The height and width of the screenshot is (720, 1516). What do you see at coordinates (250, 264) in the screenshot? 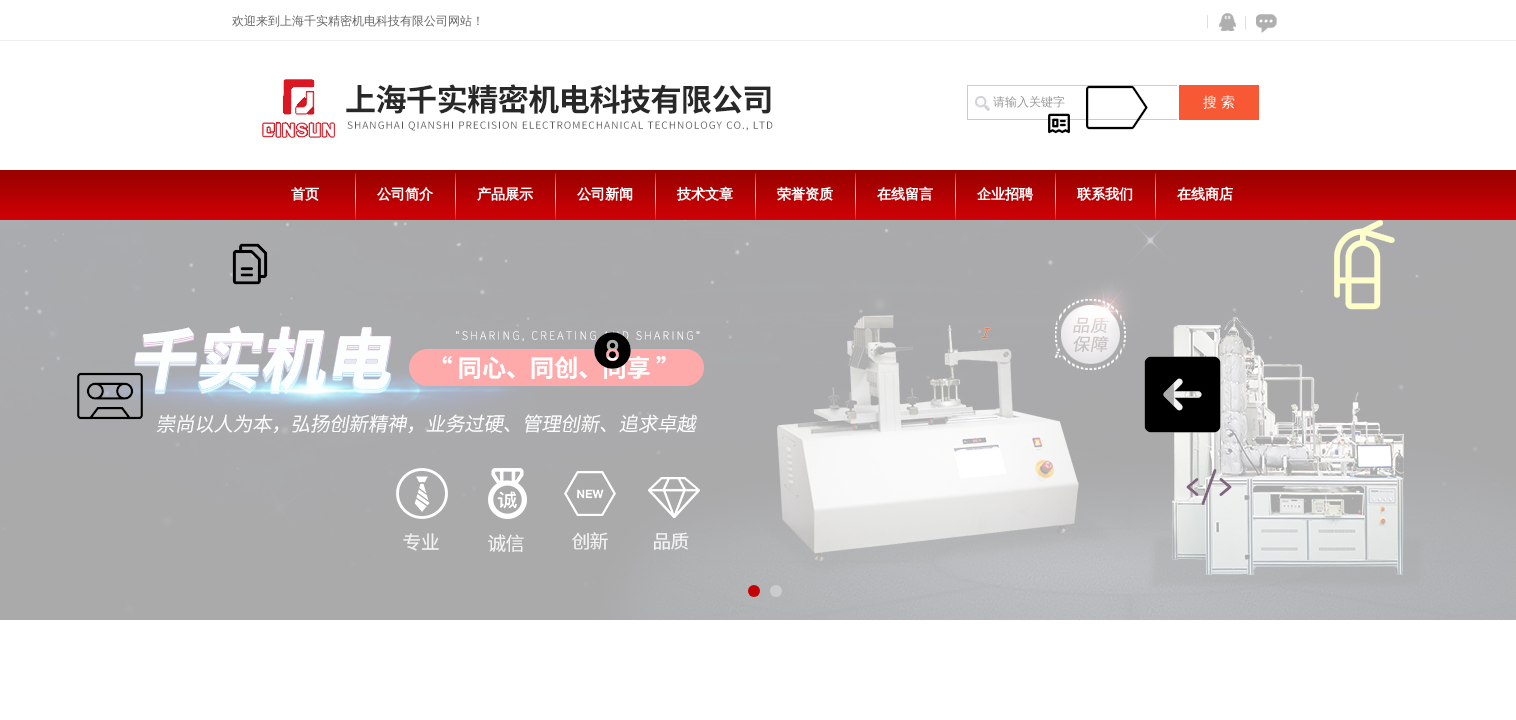
I see `view all files` at bounding box center [250, 264].